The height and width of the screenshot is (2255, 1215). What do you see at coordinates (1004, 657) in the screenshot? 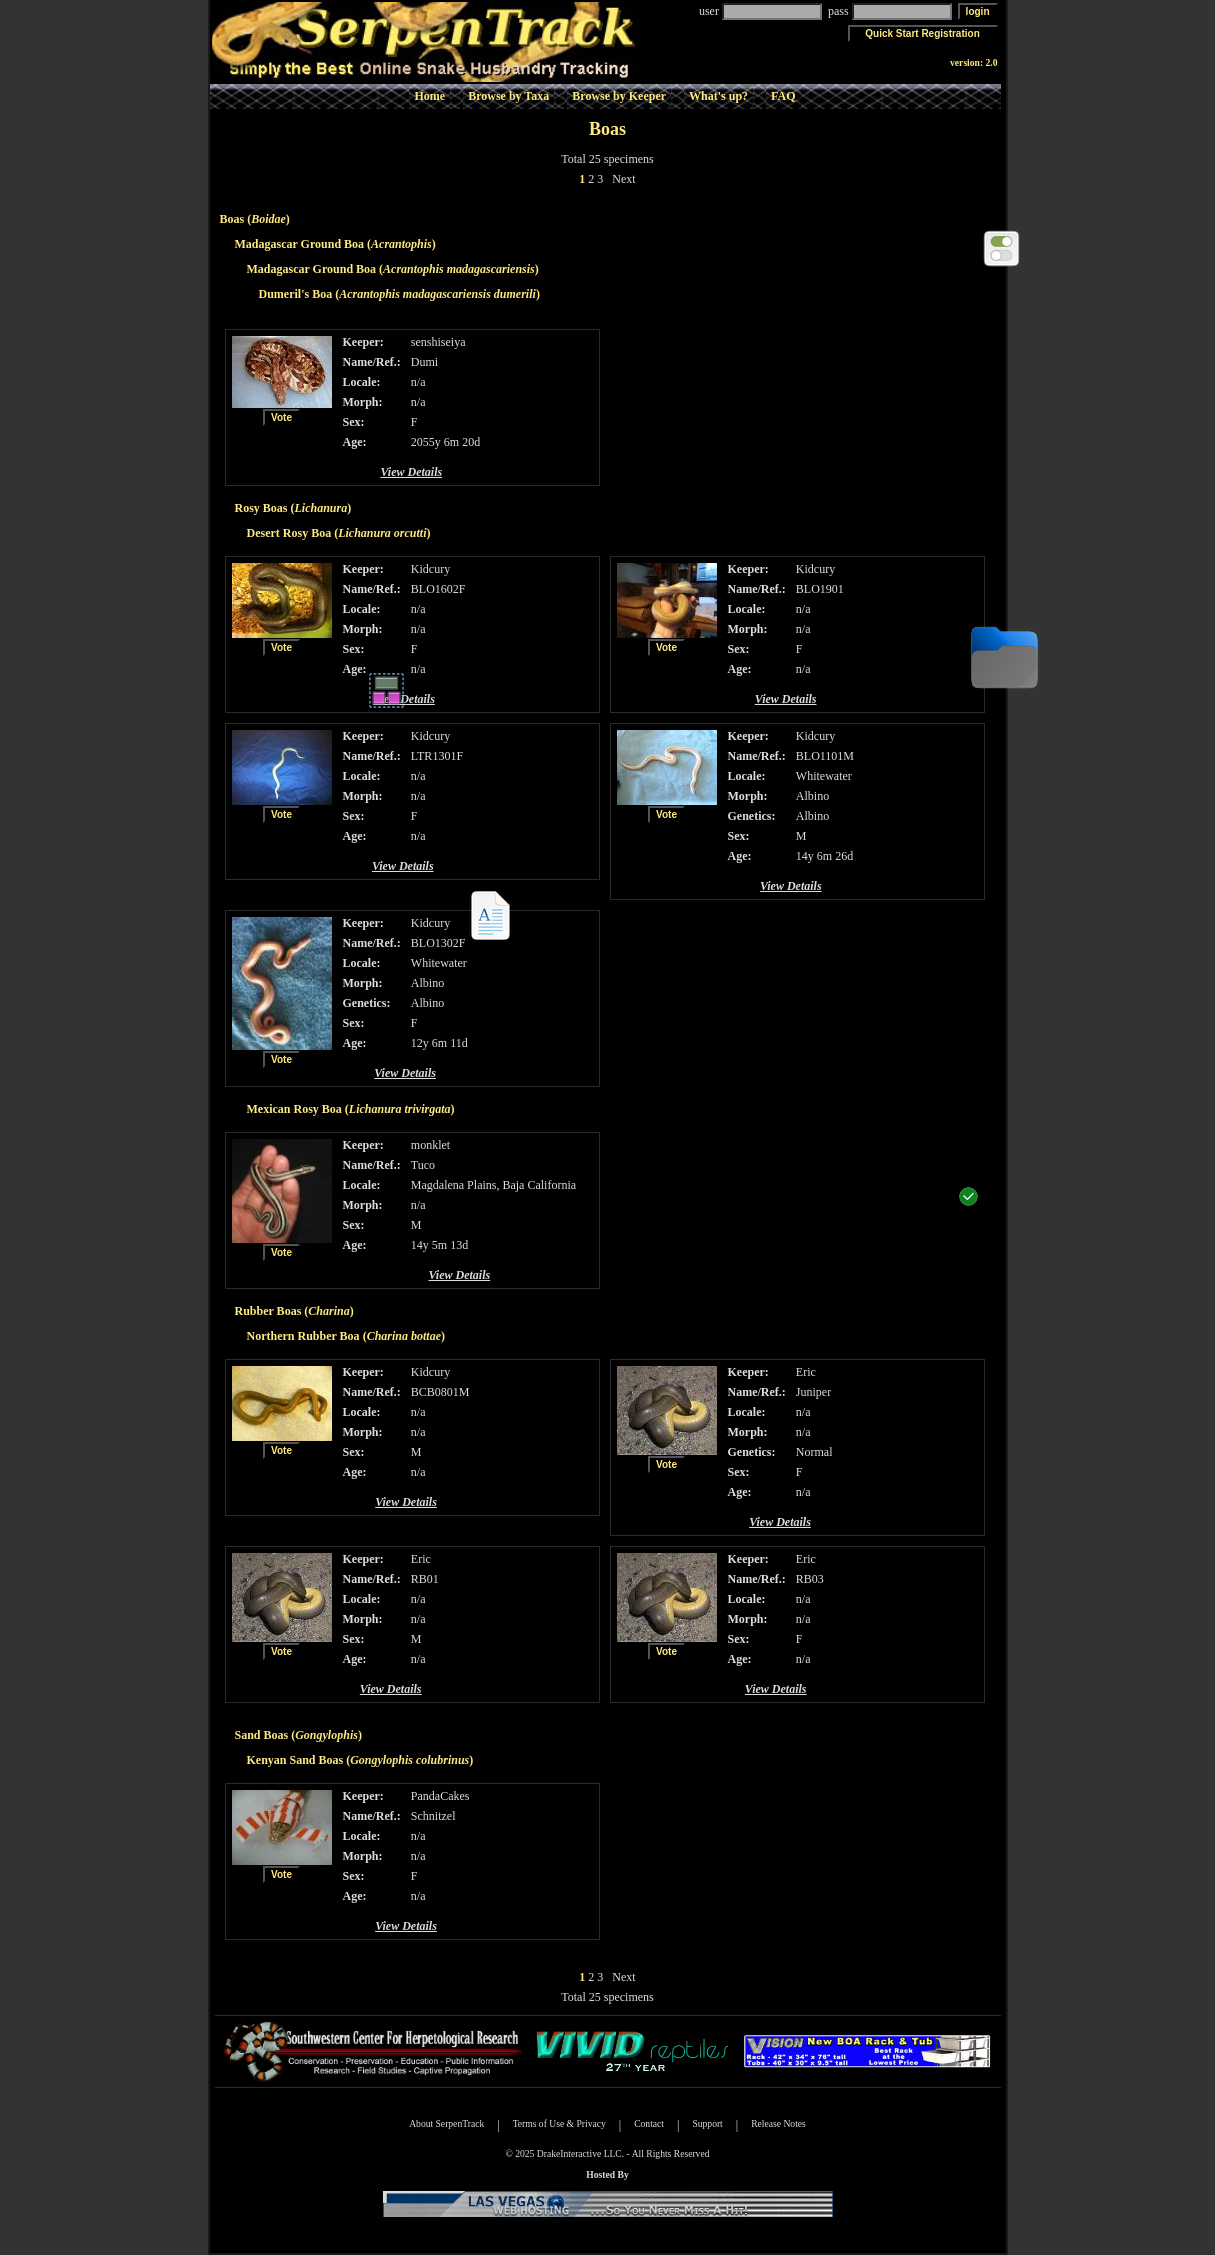
I see `open folder containing files` at bounding box center [1004, 657].